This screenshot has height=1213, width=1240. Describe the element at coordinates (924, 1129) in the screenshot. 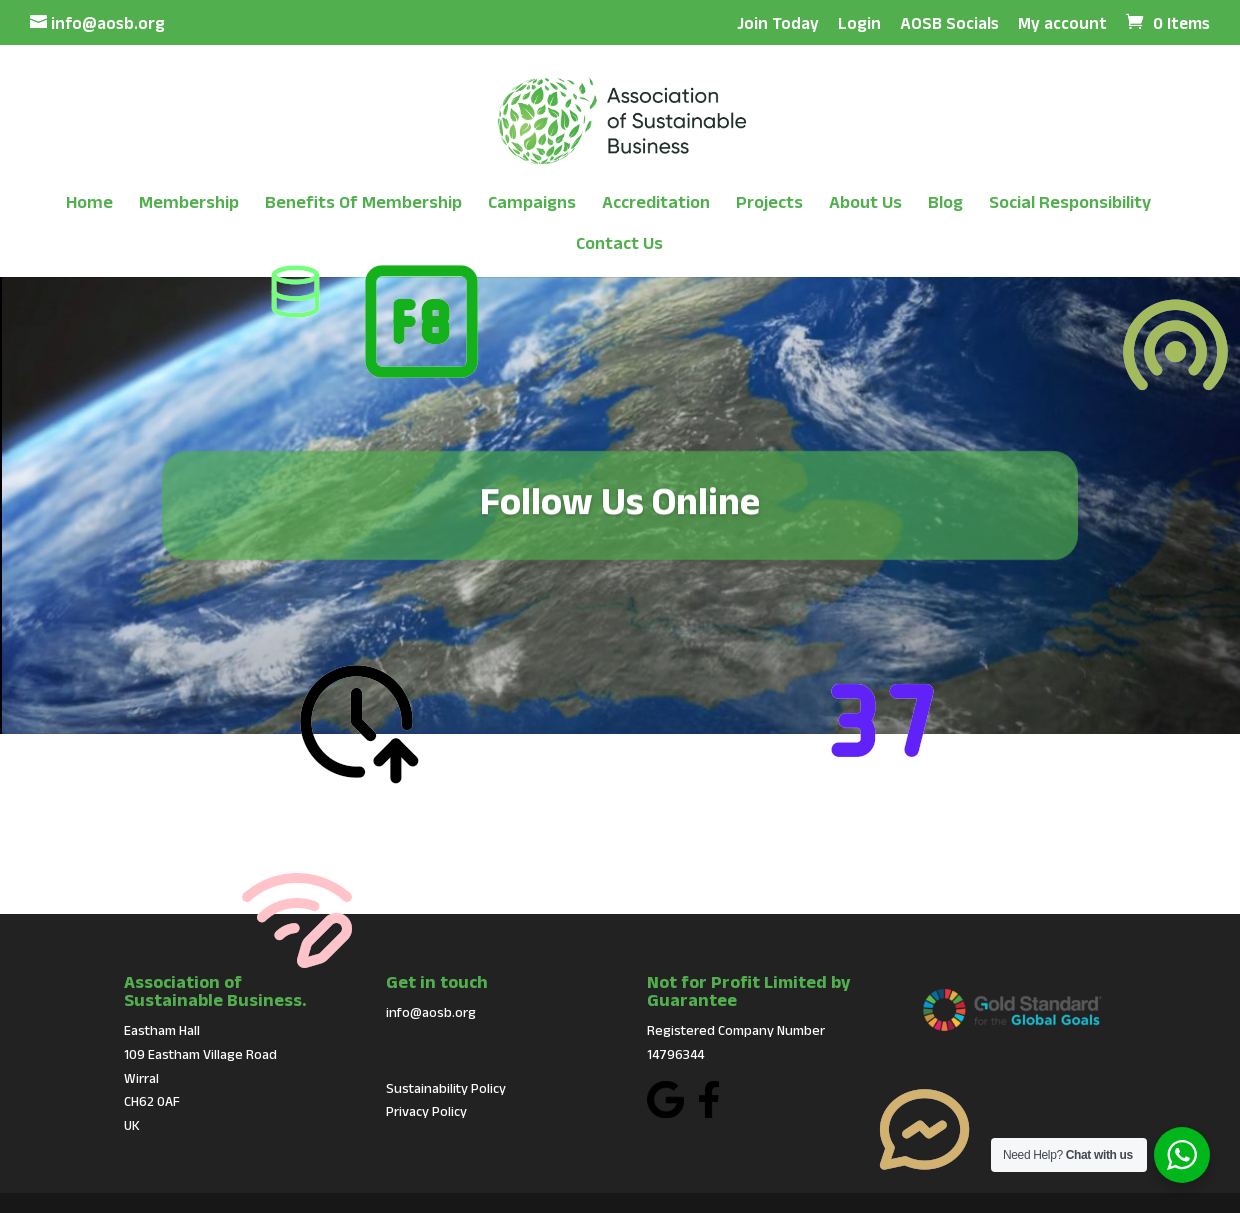

I see `open Facebook Messenger` at that location.